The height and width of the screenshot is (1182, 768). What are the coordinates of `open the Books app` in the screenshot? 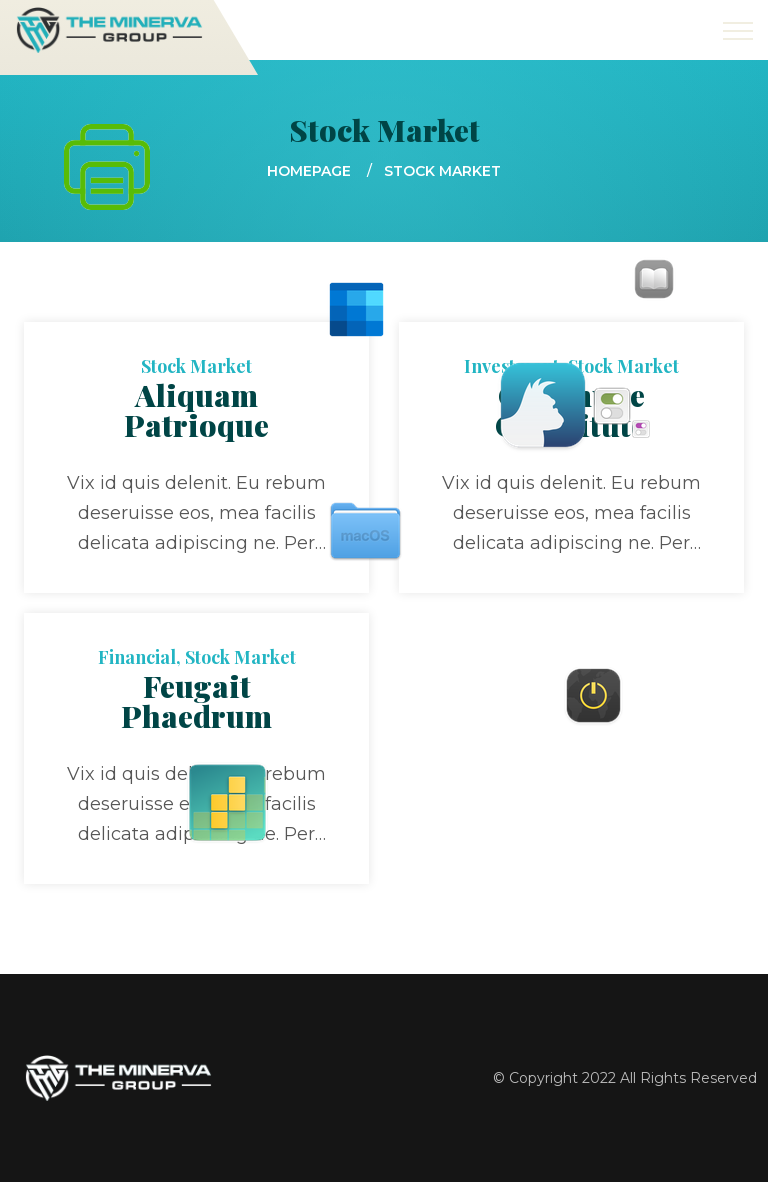 It's located at (654, 279).